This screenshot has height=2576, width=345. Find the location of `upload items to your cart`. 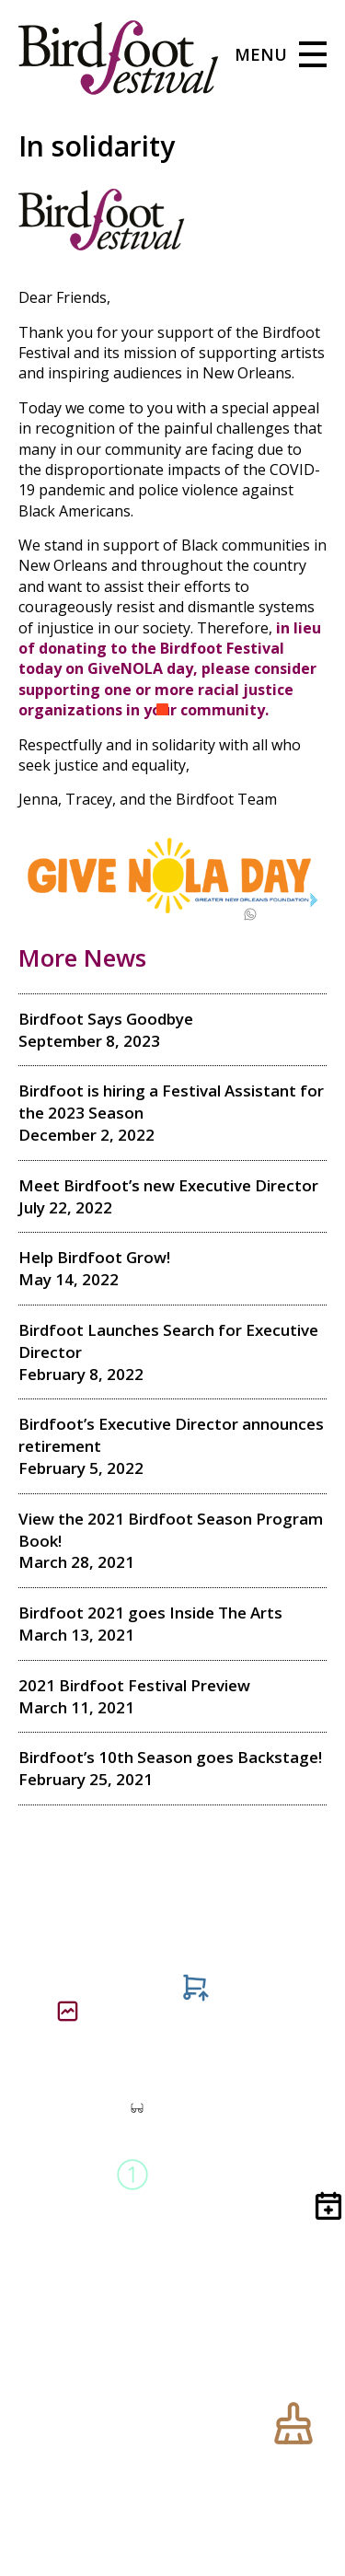

upload items to your cart is located at coordinates (194, 1987).